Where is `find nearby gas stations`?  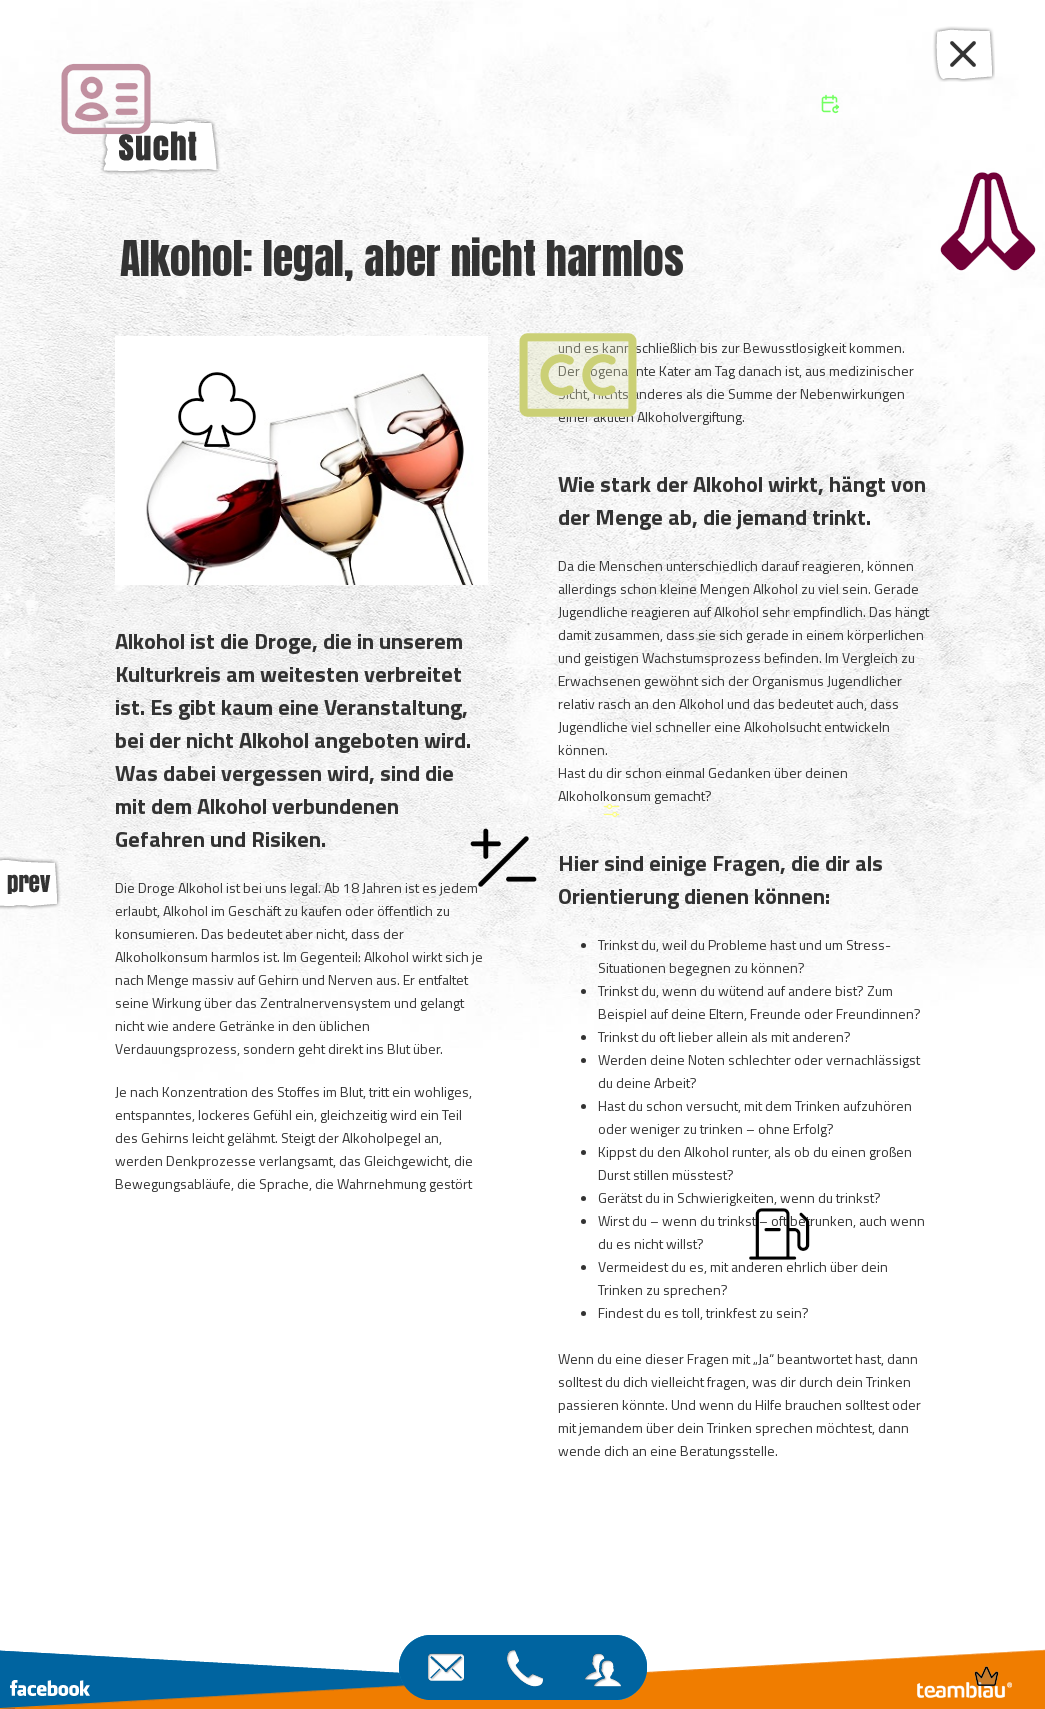
find nearby gas stations is located at coordinates (777, 1234).